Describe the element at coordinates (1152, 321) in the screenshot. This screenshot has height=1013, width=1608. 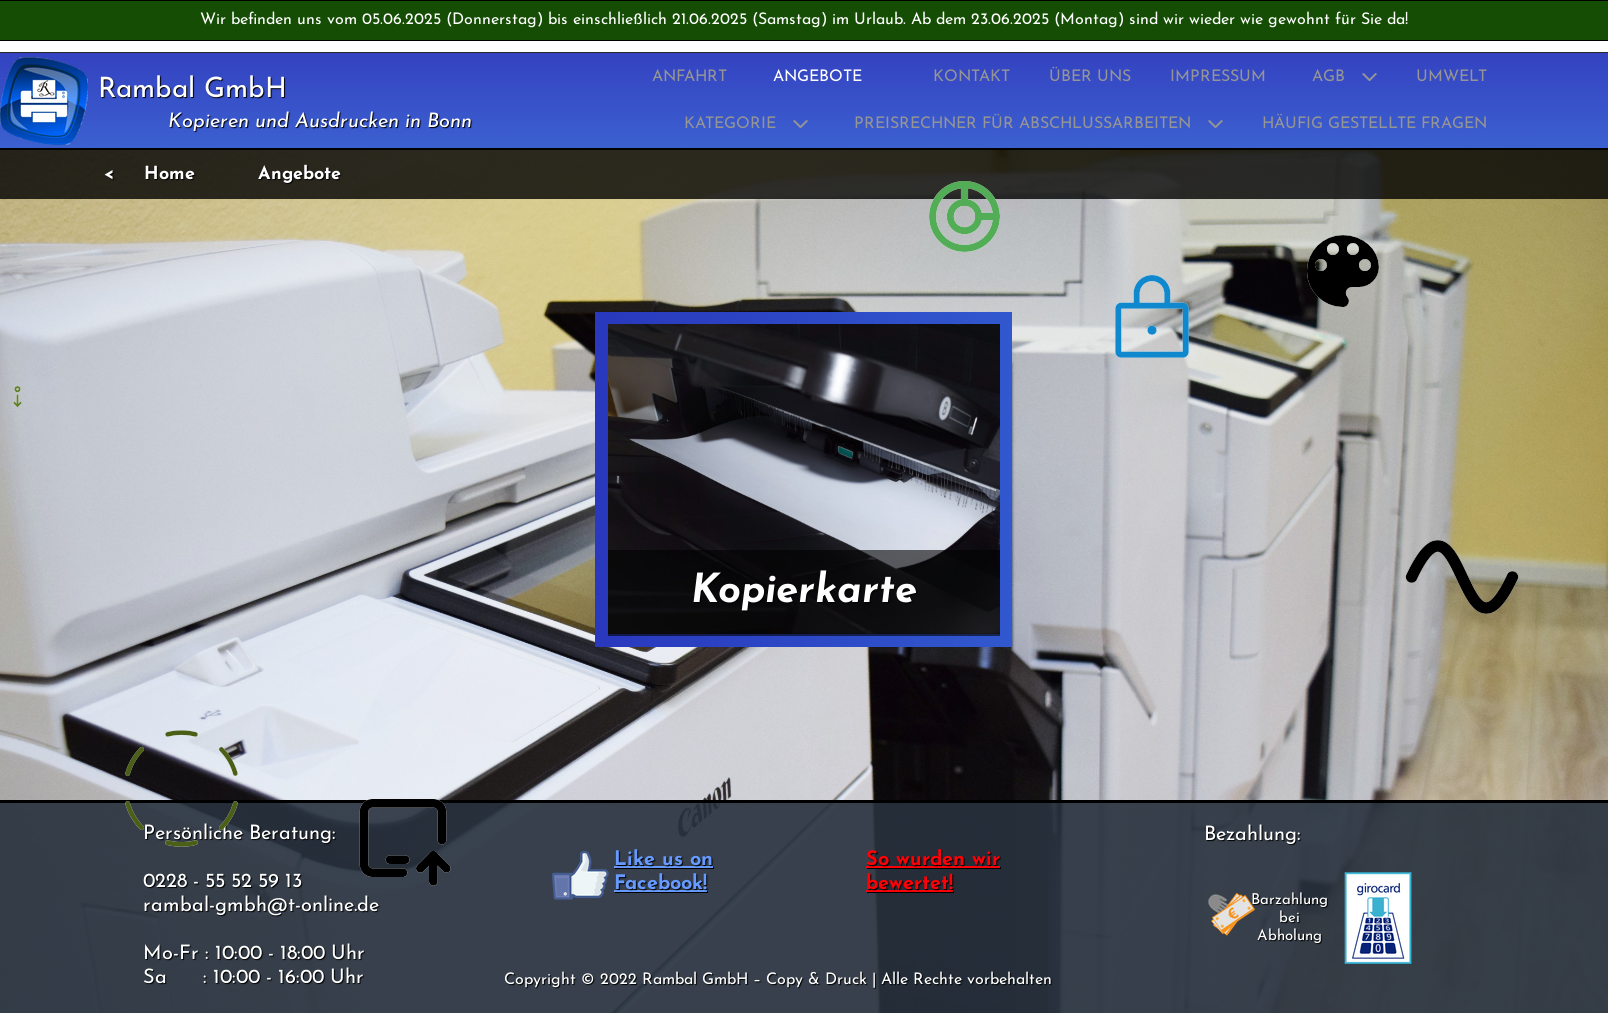
I see `lock or secure this item` at that location.